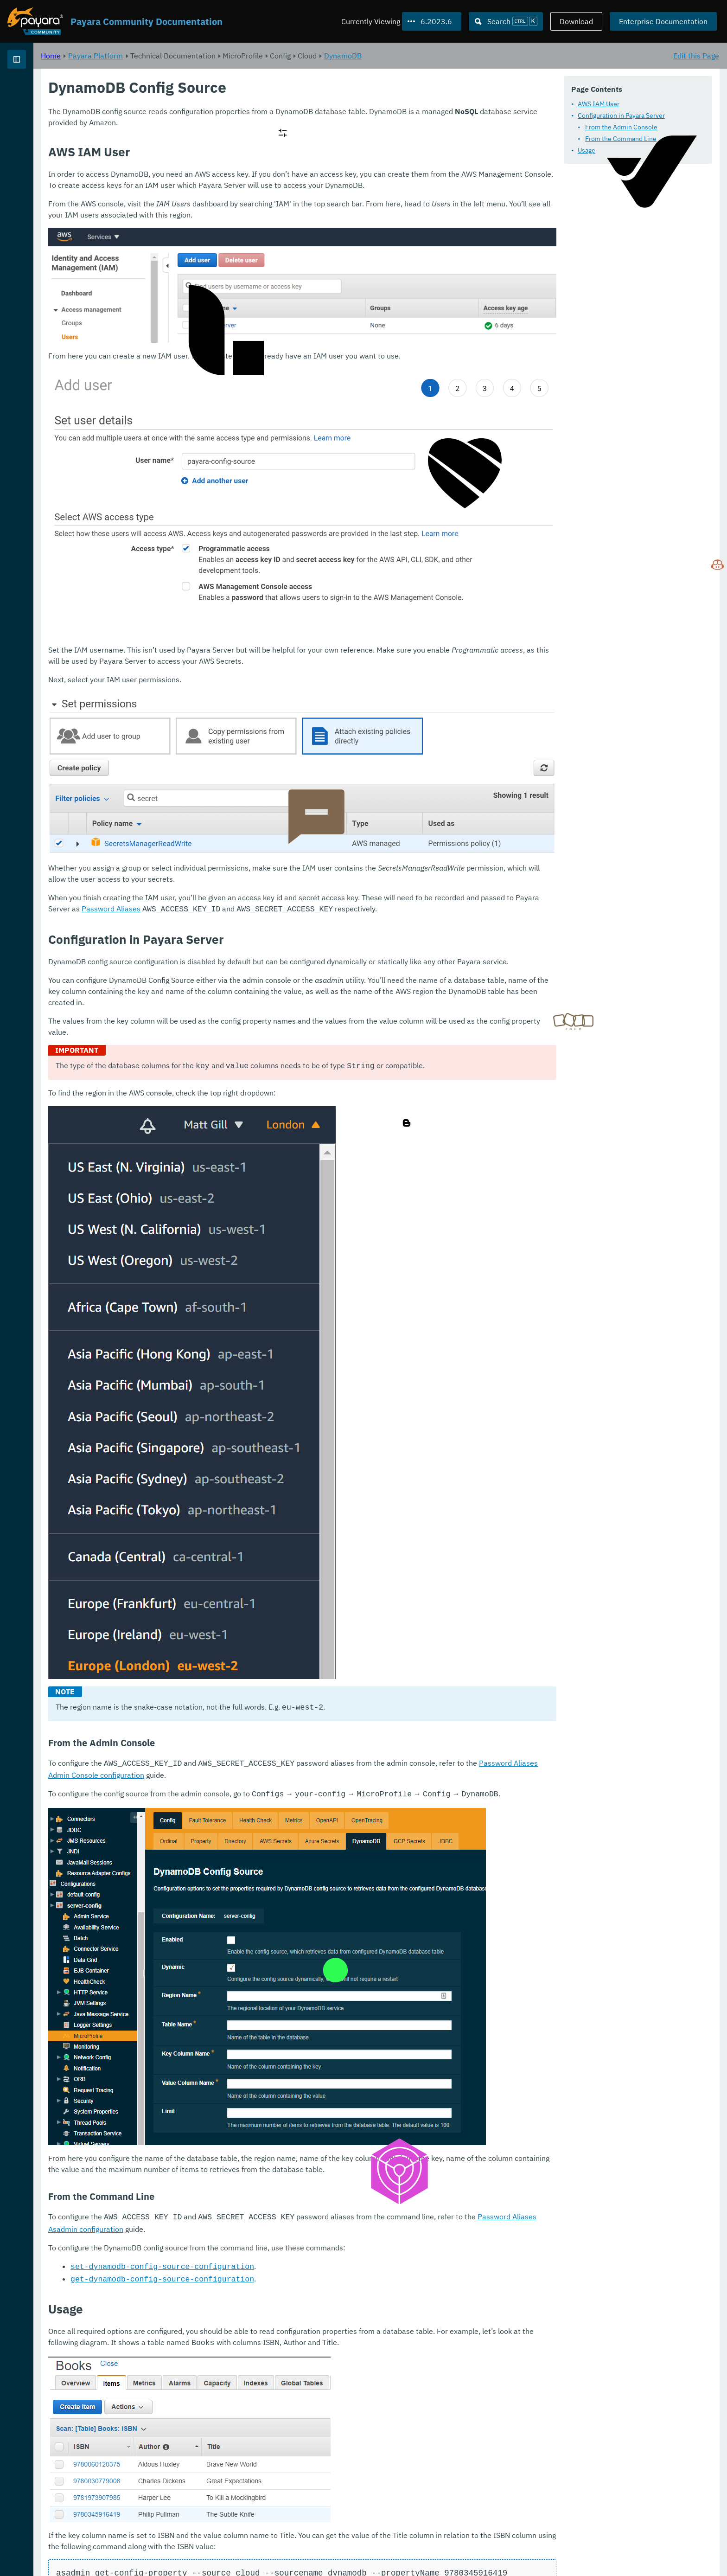 The width and height of the screenshot is (727, 2576). I want to click on open the Blogger app, so click(407, 1123).